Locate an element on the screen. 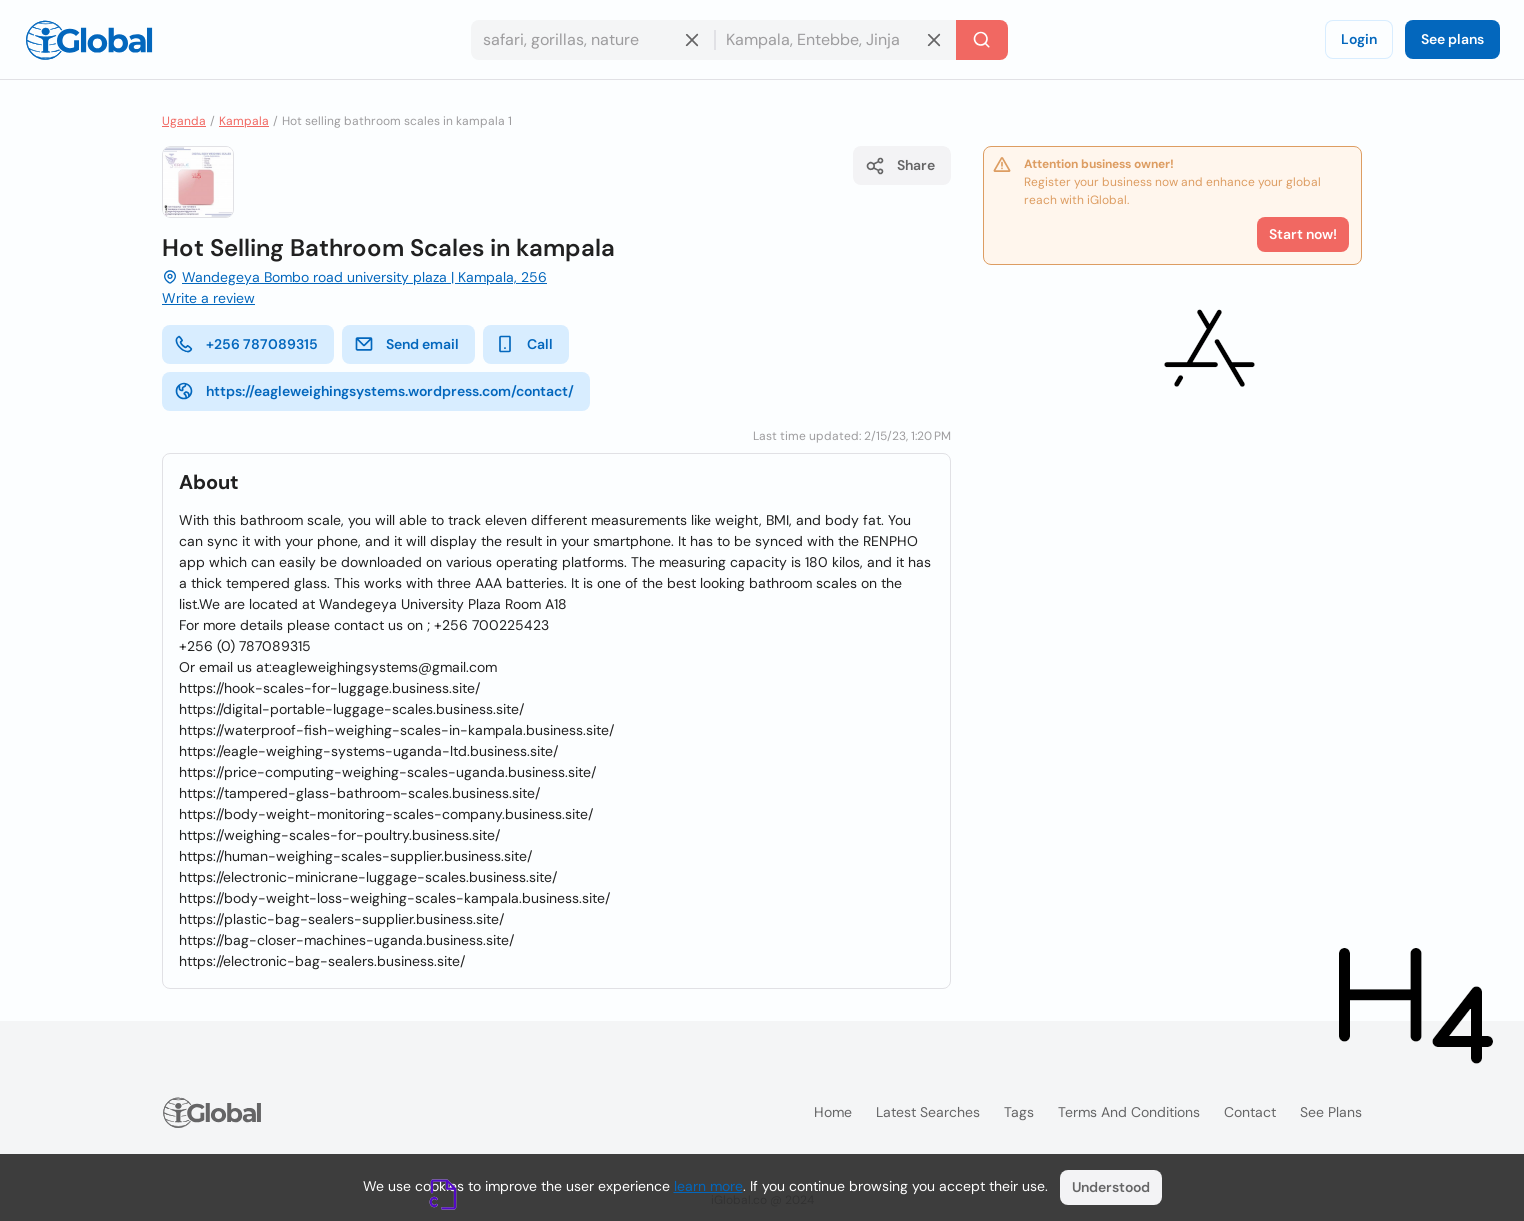 The width and height of the screenshot is (1524, 1221). open the app store is located at coordinates (1209, 351).